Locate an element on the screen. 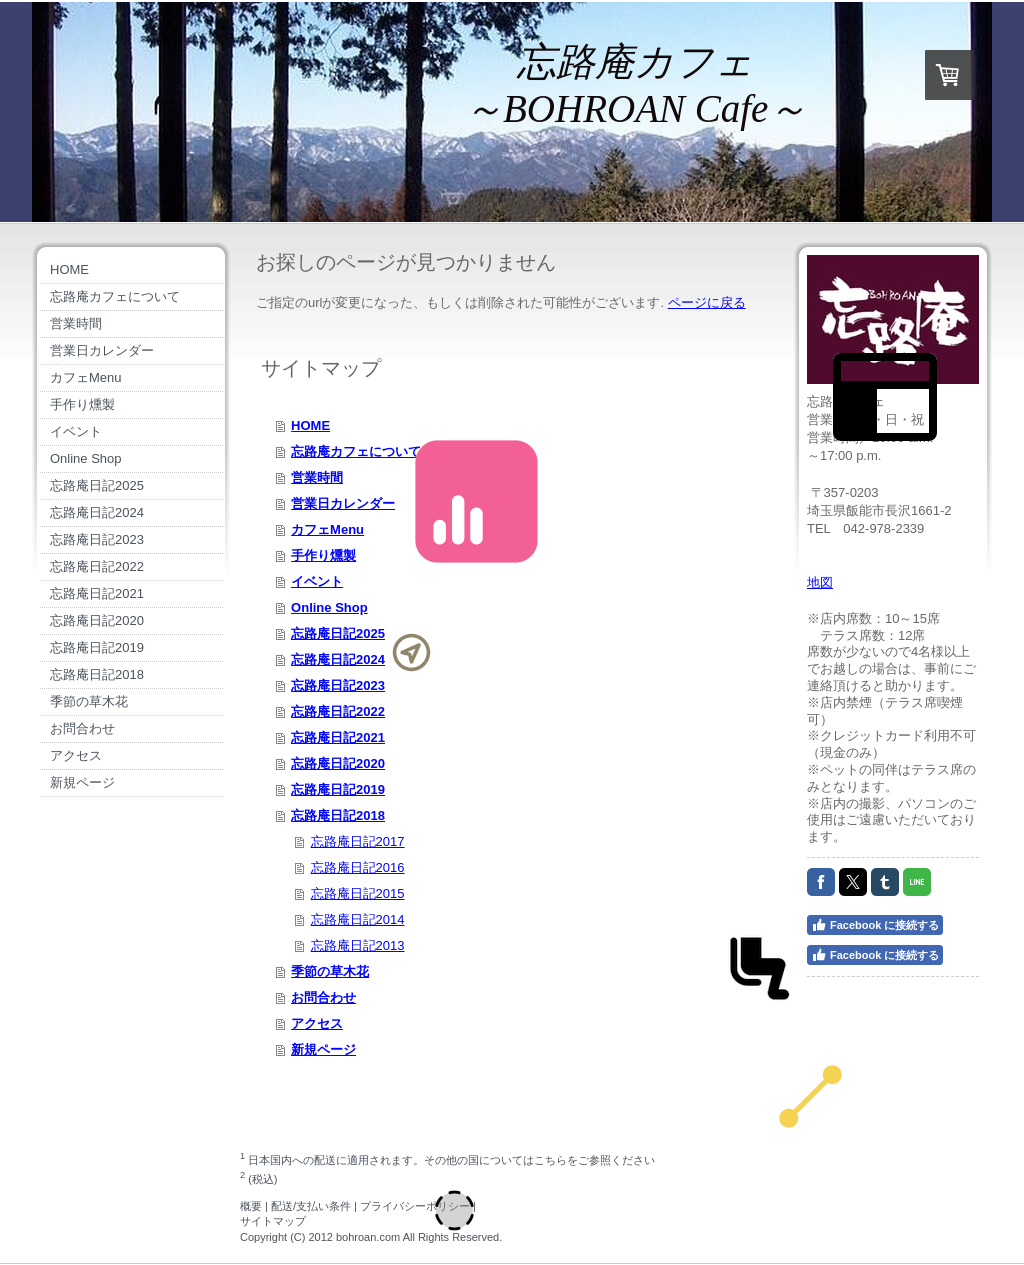  access current location services is located at coordinates (411, 652).